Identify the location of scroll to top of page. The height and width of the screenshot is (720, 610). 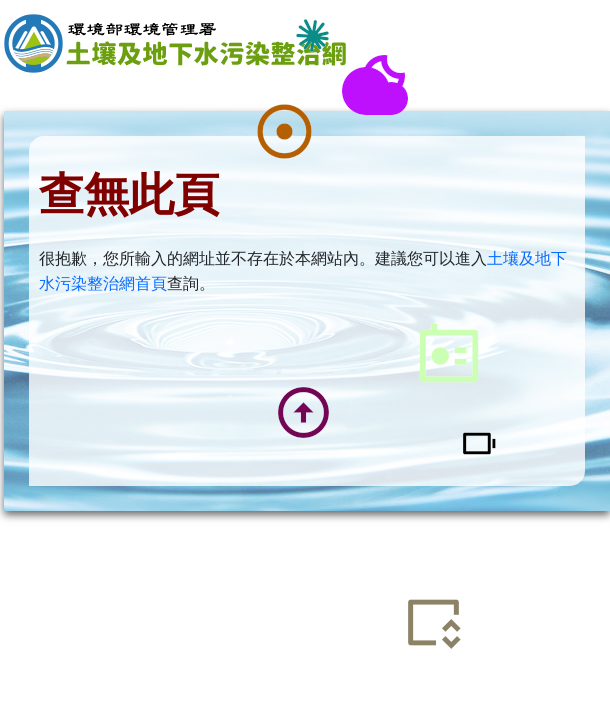
(303, 412).